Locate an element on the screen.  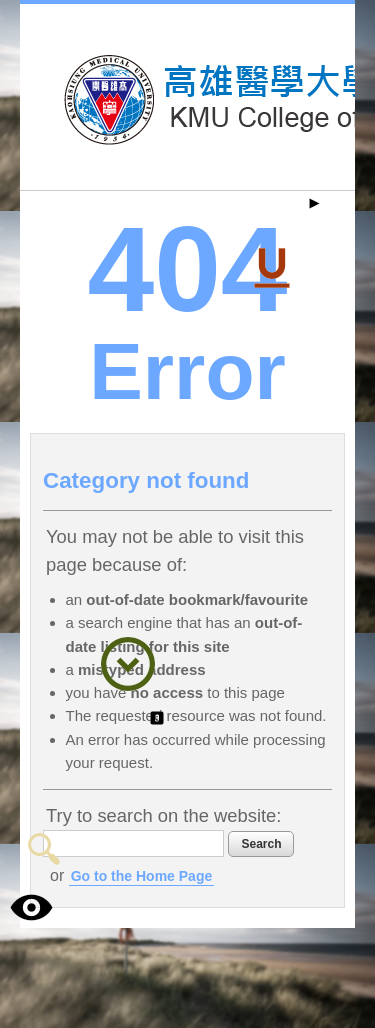
show hidden content is located at coordinates (31, 907).